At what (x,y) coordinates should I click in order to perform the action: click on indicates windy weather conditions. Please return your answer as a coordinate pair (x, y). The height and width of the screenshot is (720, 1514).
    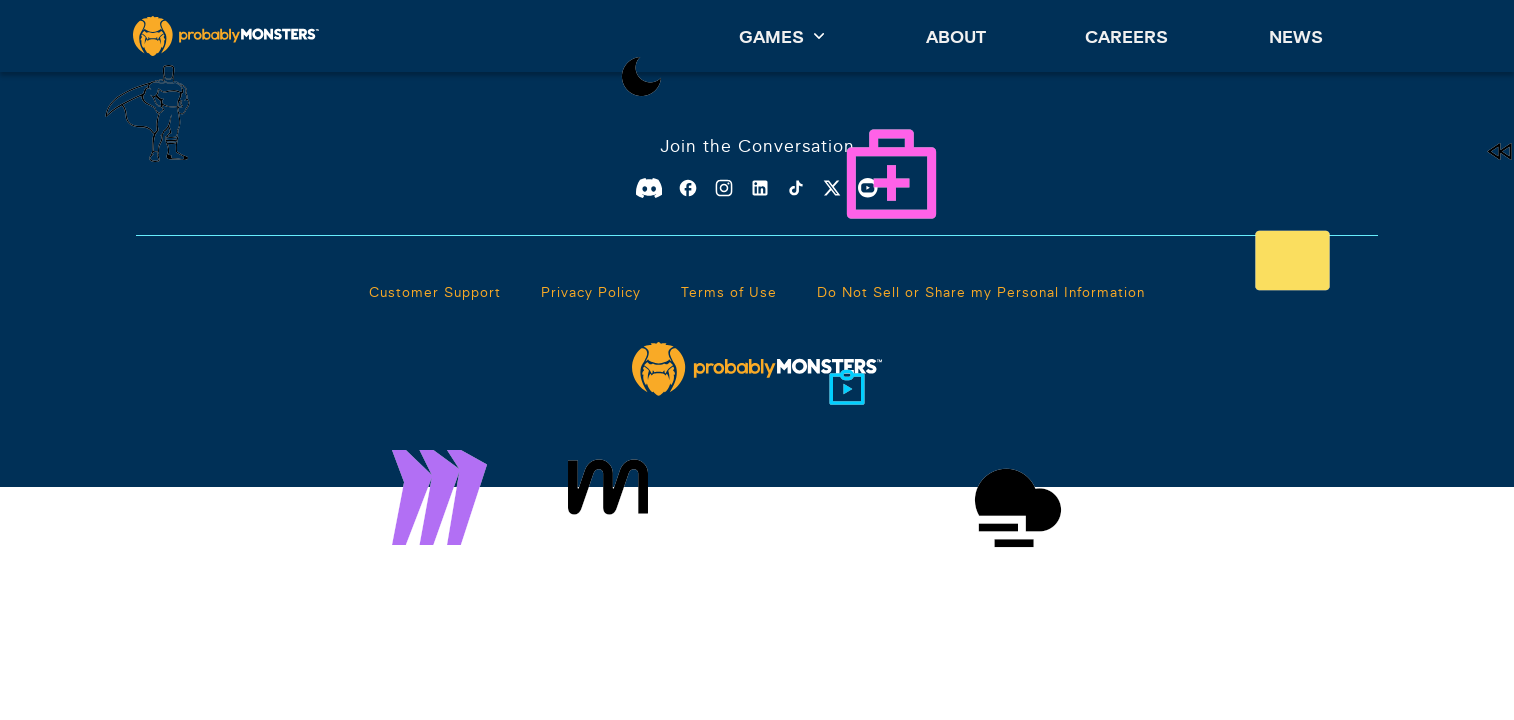
    Looking at the image, I should click on (1018, 504).